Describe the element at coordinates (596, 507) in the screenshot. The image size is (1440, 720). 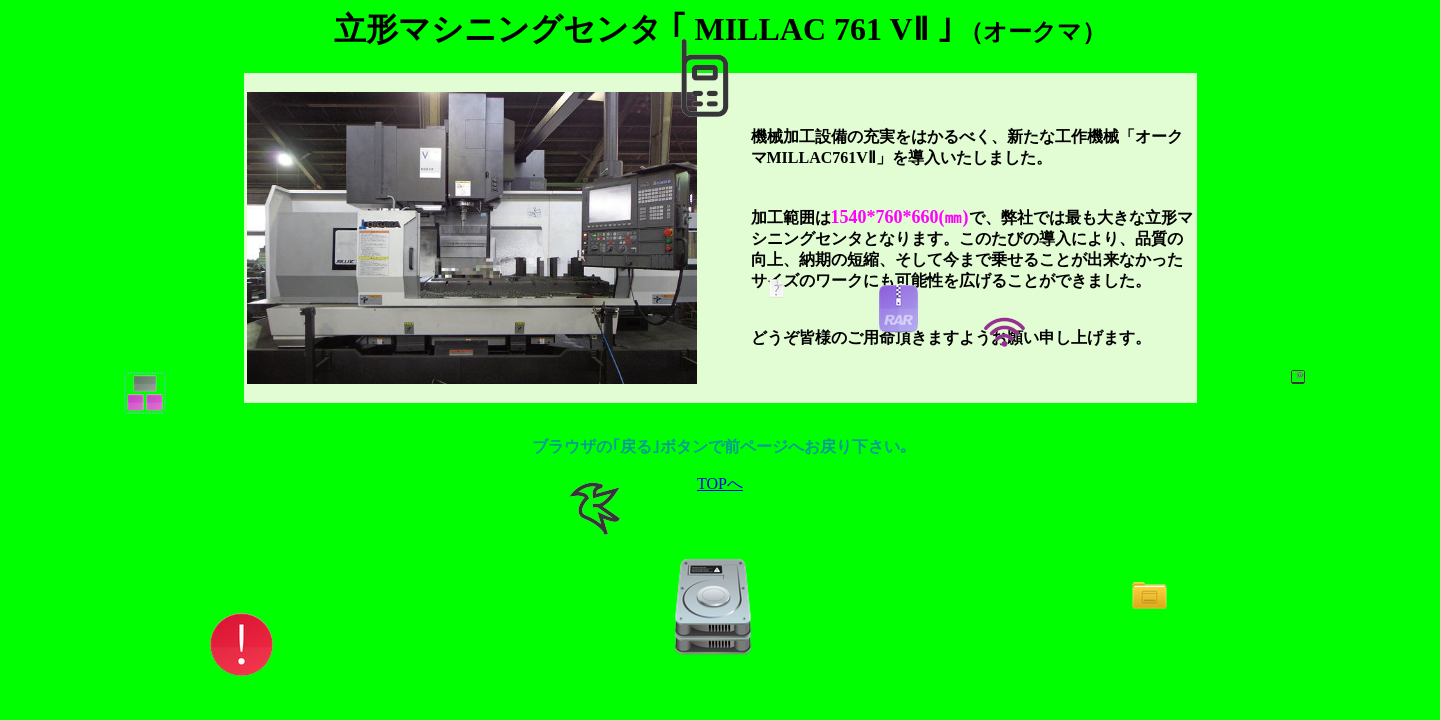
I see `open kate text editor` at that location.